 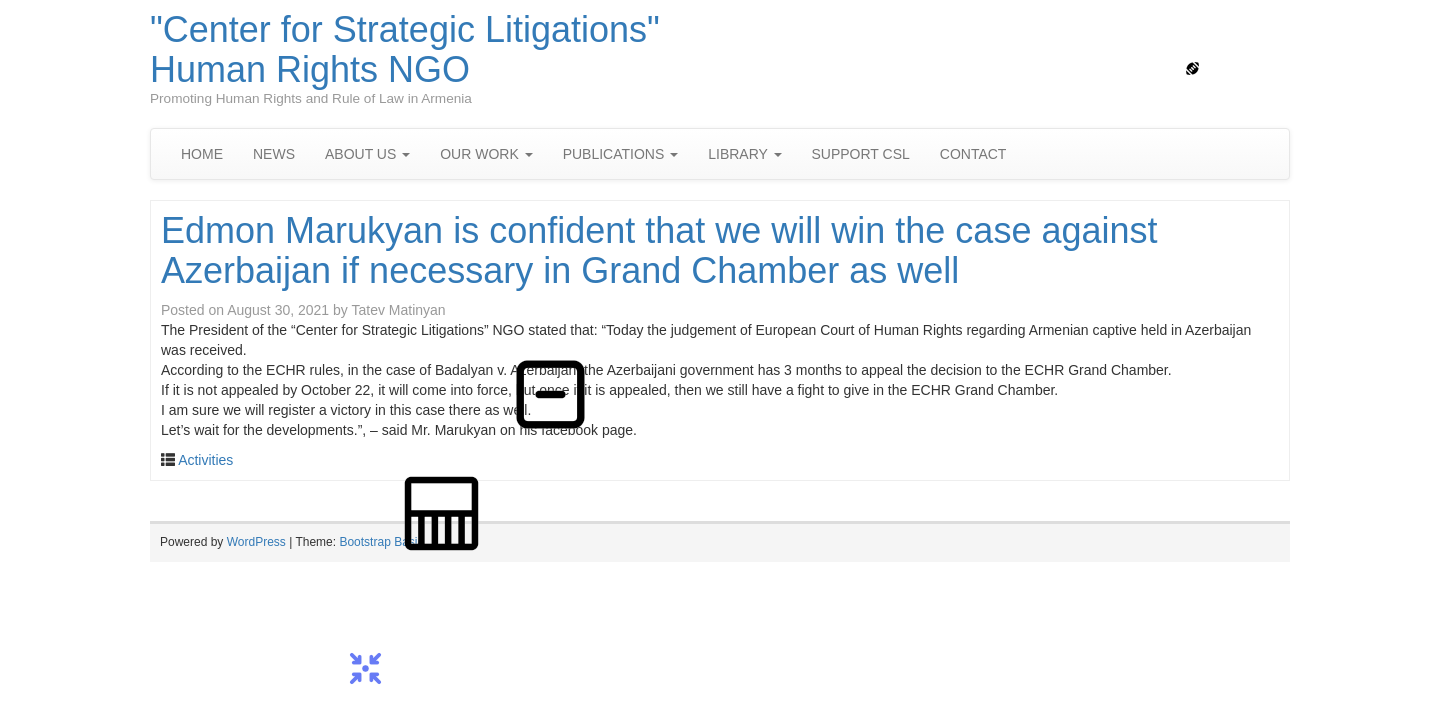 What do you see at coordinates (1192, 68) in the screenshot?
I see `access football or american sports content` at bounding box center [1192, 68].